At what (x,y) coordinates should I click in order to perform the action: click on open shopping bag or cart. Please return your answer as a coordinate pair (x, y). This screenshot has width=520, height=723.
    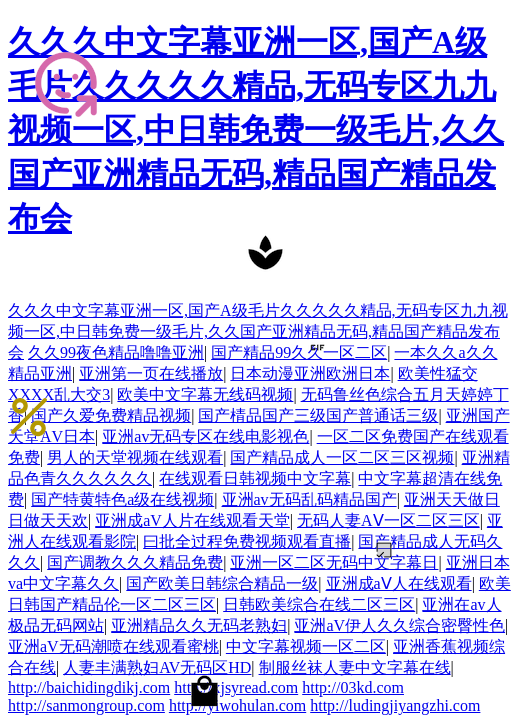
    Looking at the image, I should click on (204, 691).